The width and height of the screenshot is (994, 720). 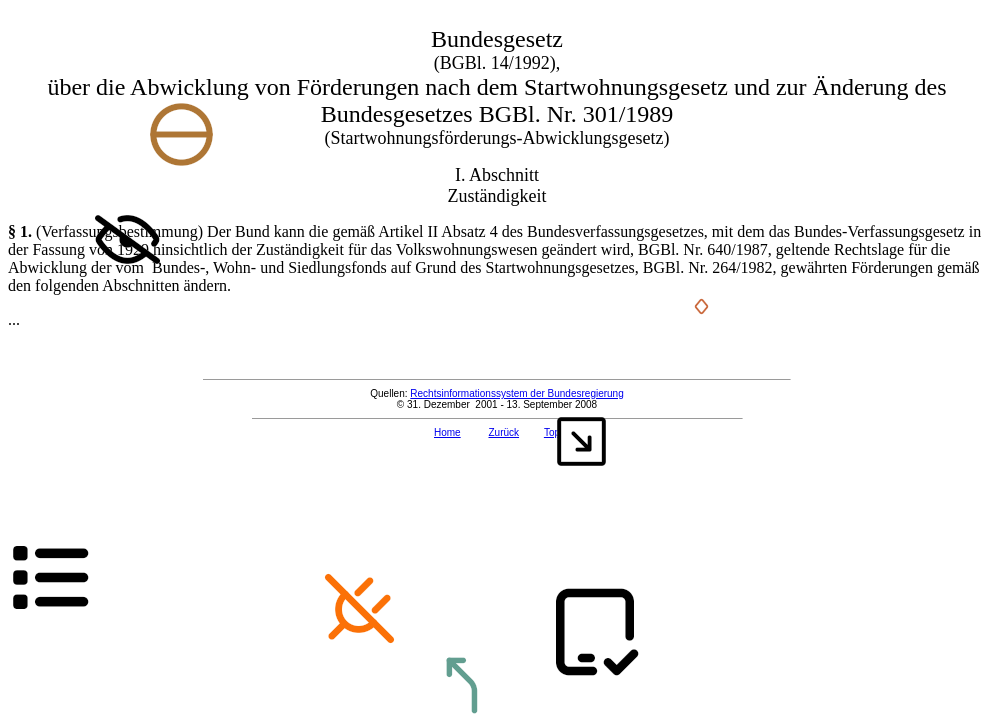 What do you see at coordinates (701, 306) in the screenshot?
I see `add or edit a keyframe in animation timeline` at bounding box center [701, 306].